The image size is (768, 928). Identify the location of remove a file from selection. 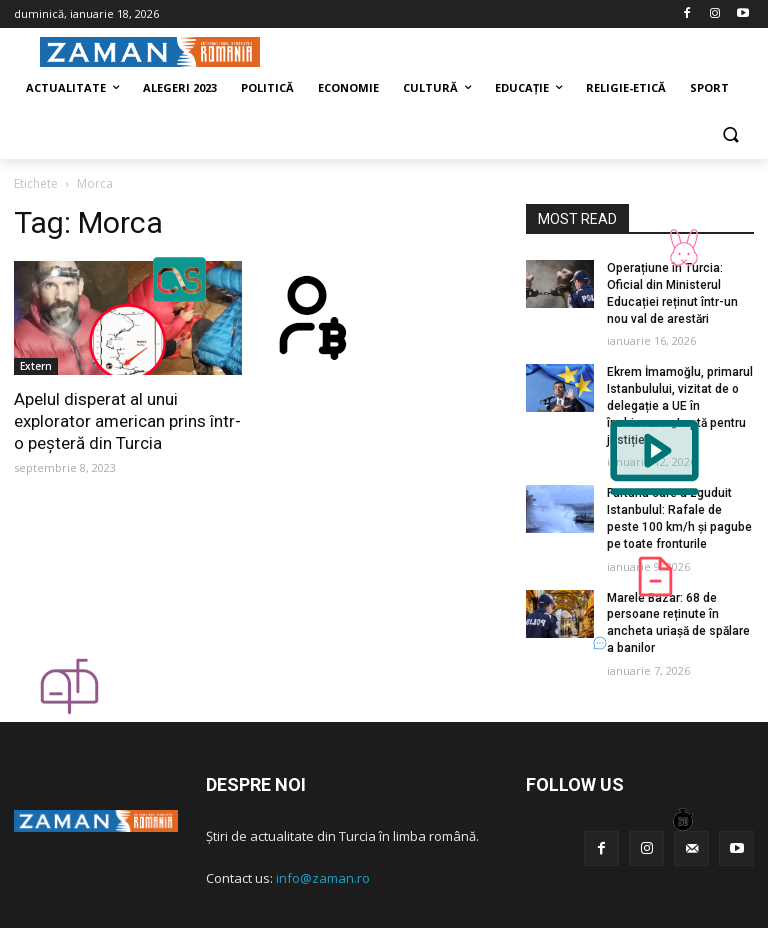
(655, 576).